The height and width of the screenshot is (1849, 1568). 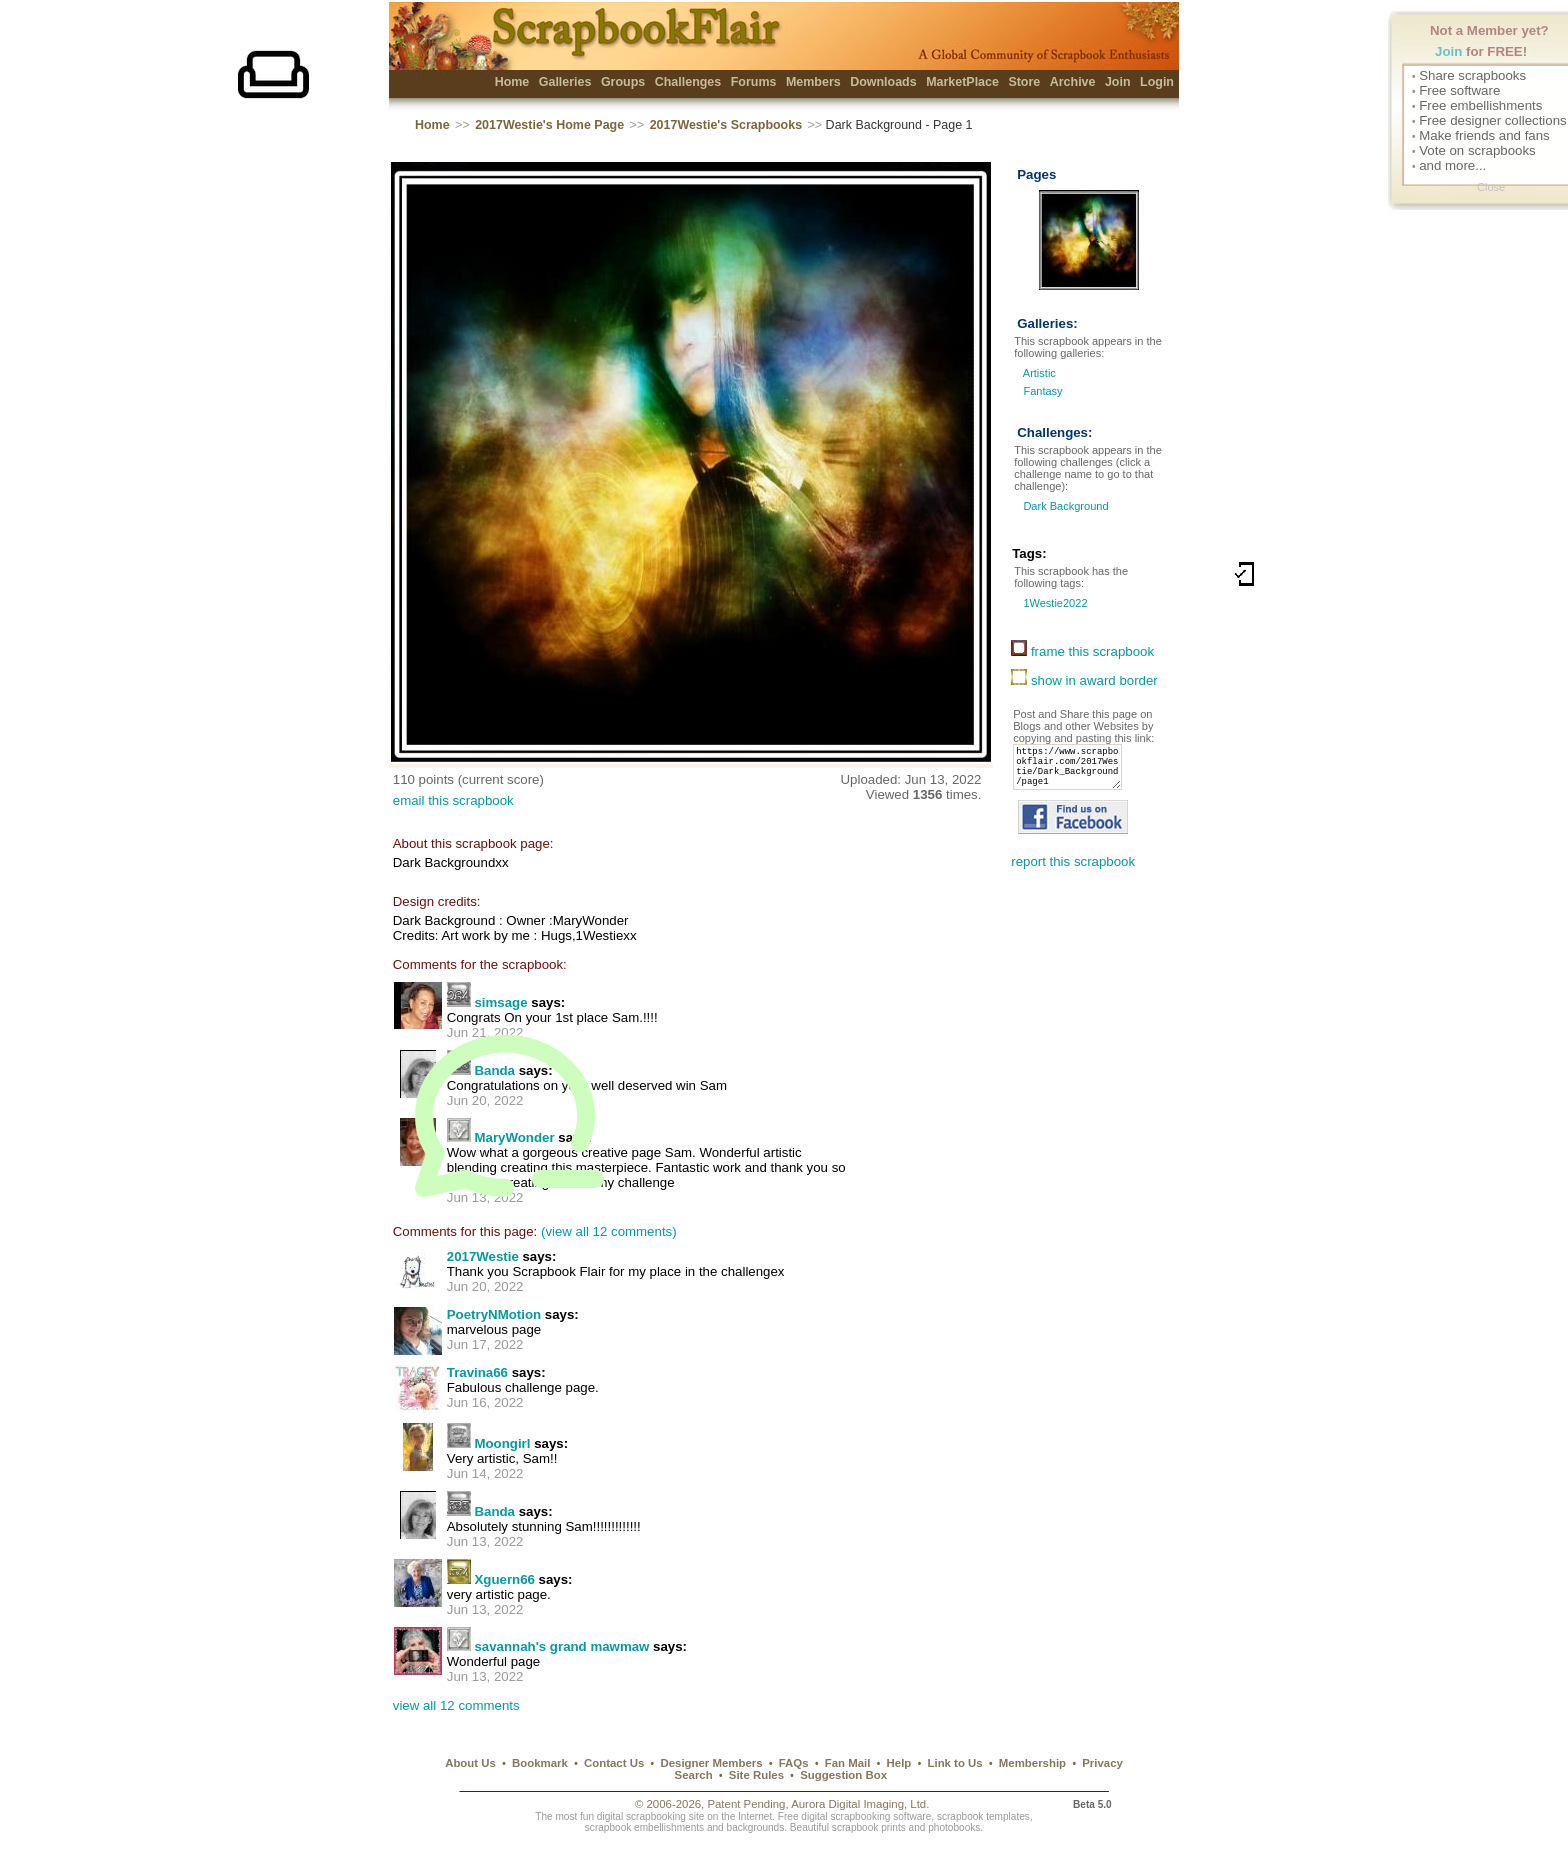 What do you see at coordinates (273, 74) in the screenshot?
I see `access weekend or leisure content` at bounding box center [273, 74].